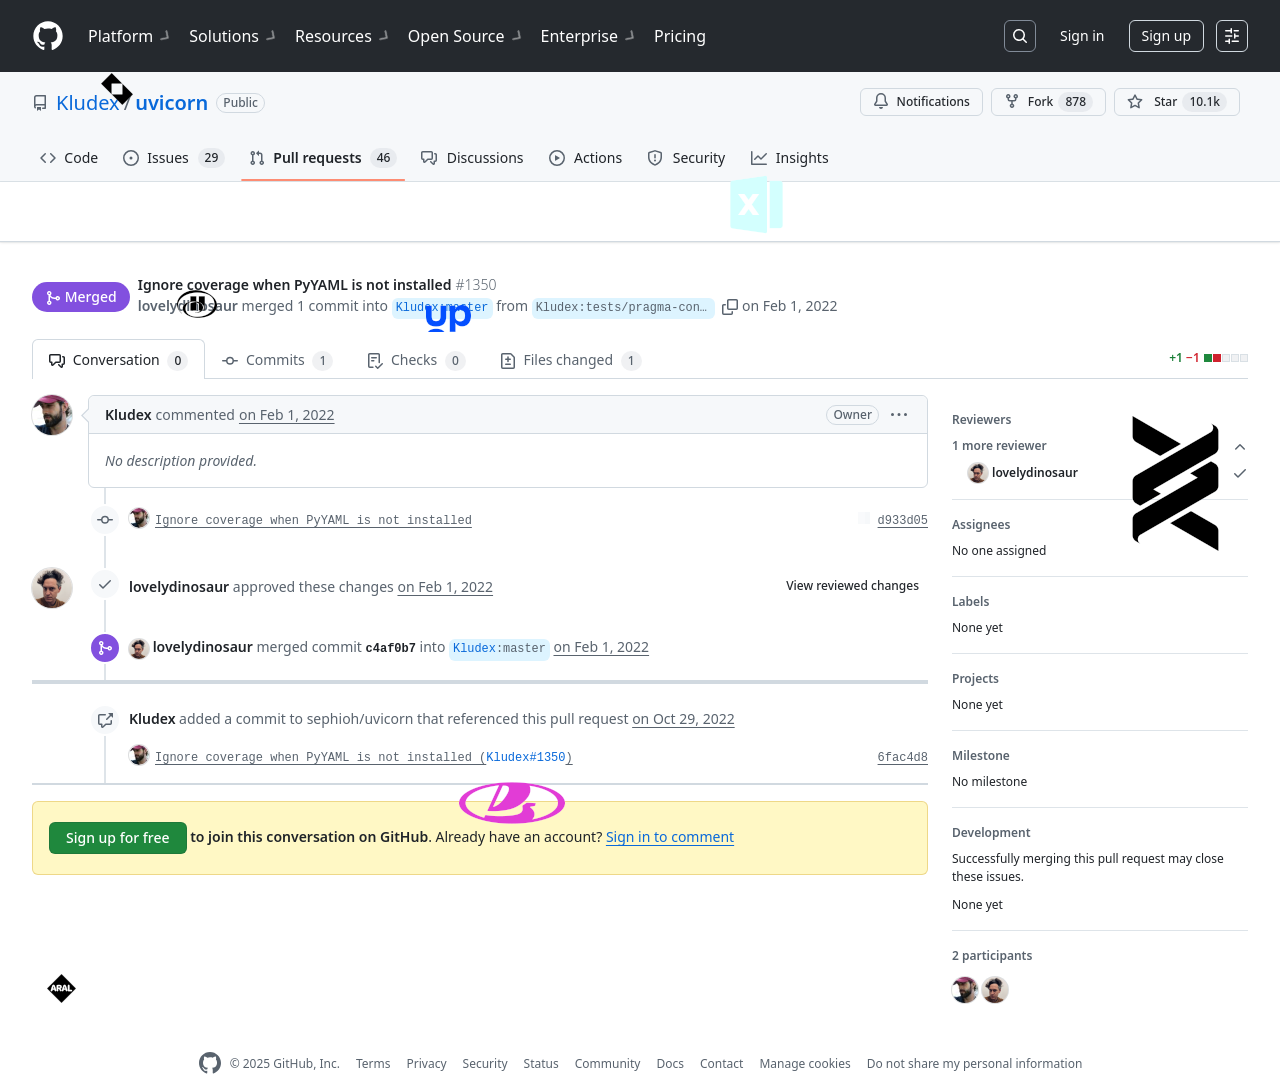  Describe the element at coordinates (1175, 483) in the screenshot. I see `helix brand logo` at that location.